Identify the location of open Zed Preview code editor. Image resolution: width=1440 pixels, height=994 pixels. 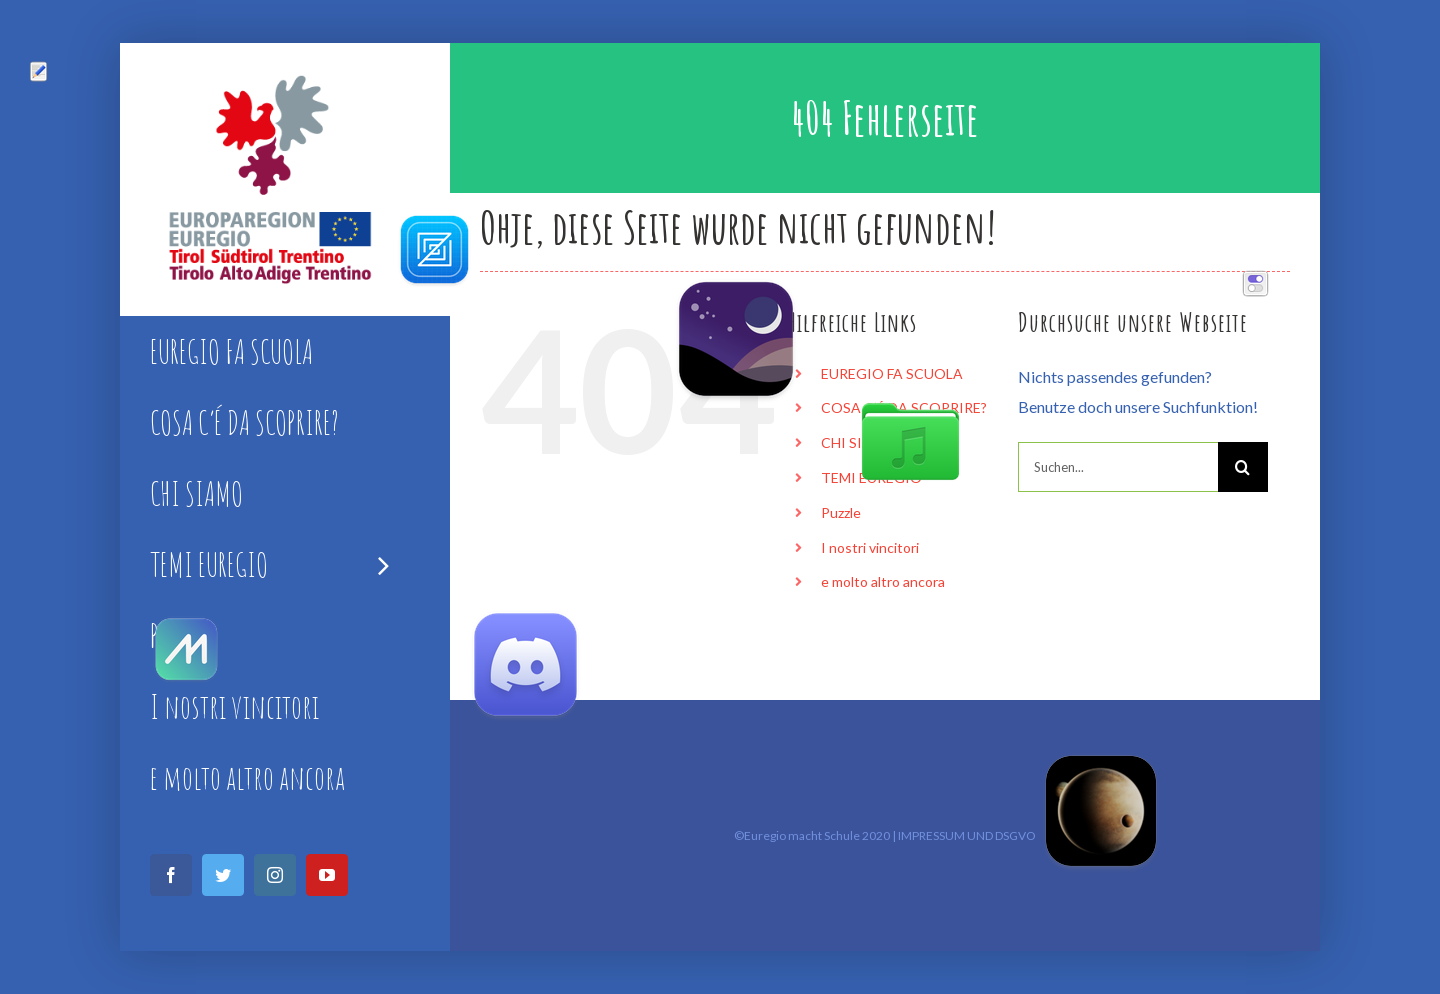
(434, 249).